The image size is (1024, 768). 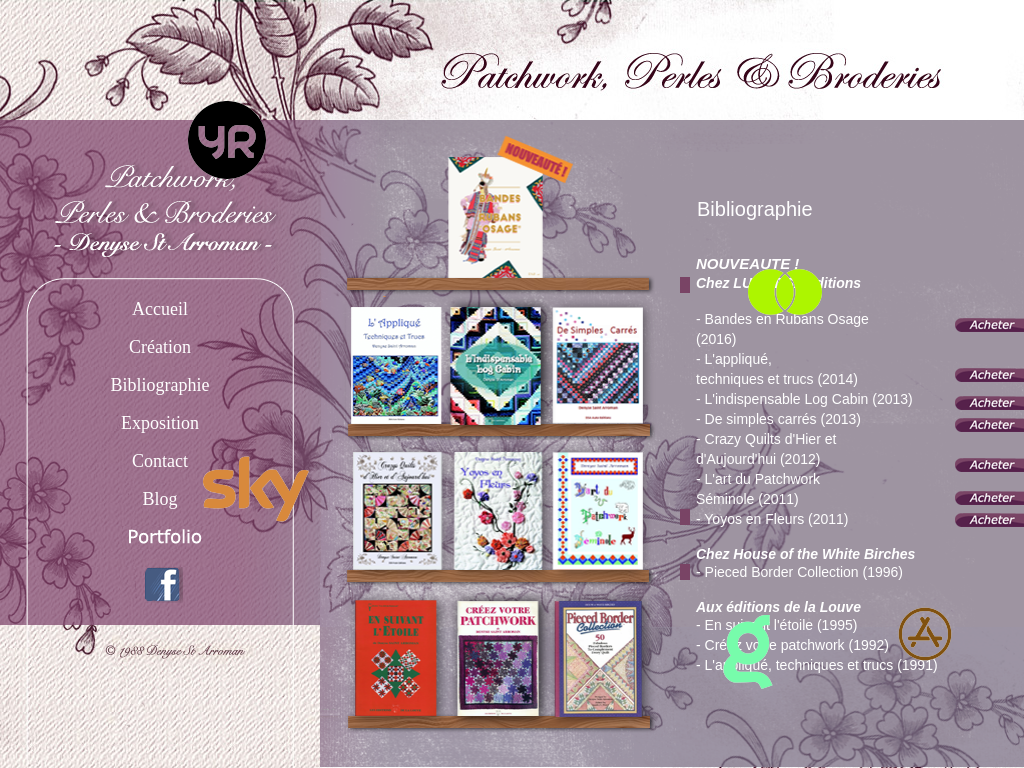 What do you see at coordinates (785, 292) in the screenshot?
I see `pay with mastercard` at bounding box center [785, 292].